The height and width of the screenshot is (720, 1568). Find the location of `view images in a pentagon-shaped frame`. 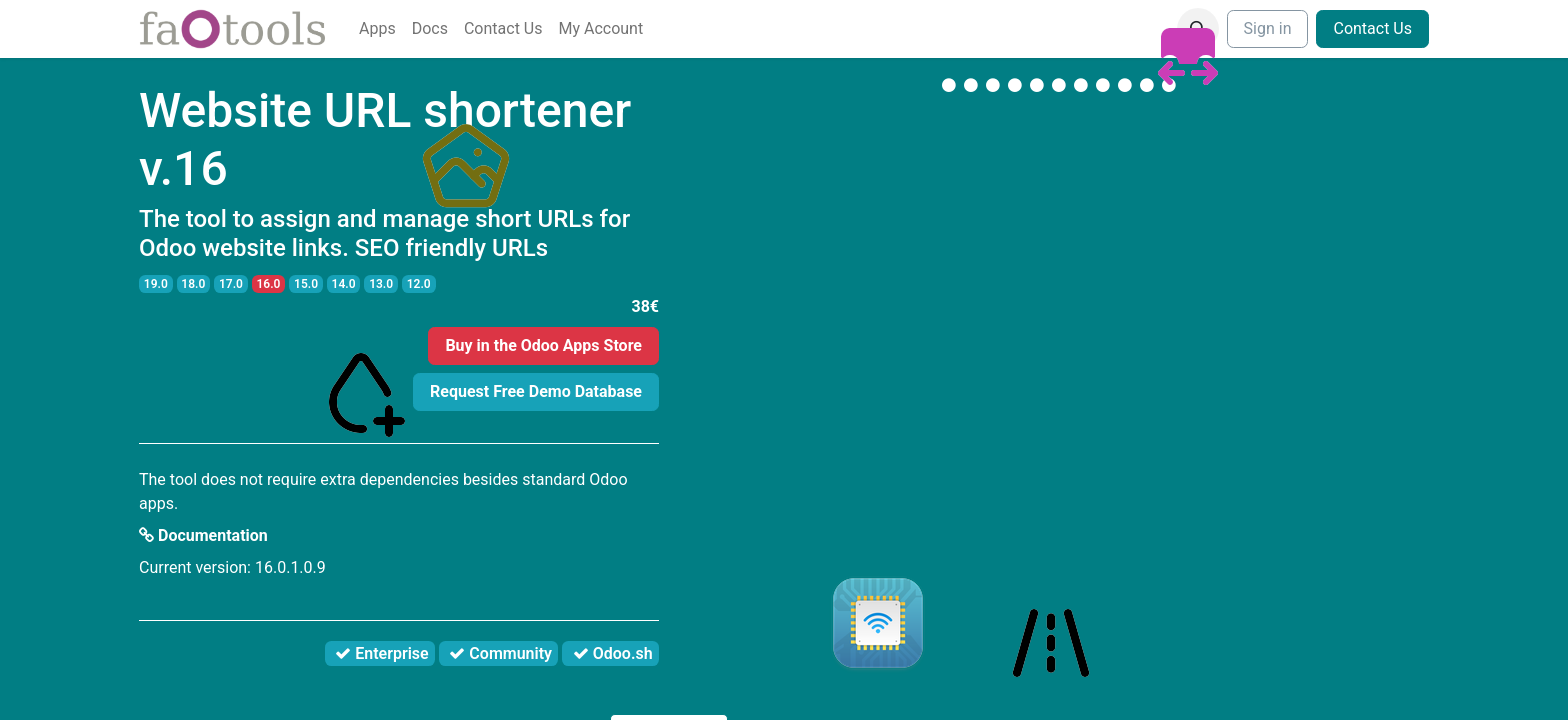

view images in a pentagon-shaped frame is located at coordinates (466, 168).